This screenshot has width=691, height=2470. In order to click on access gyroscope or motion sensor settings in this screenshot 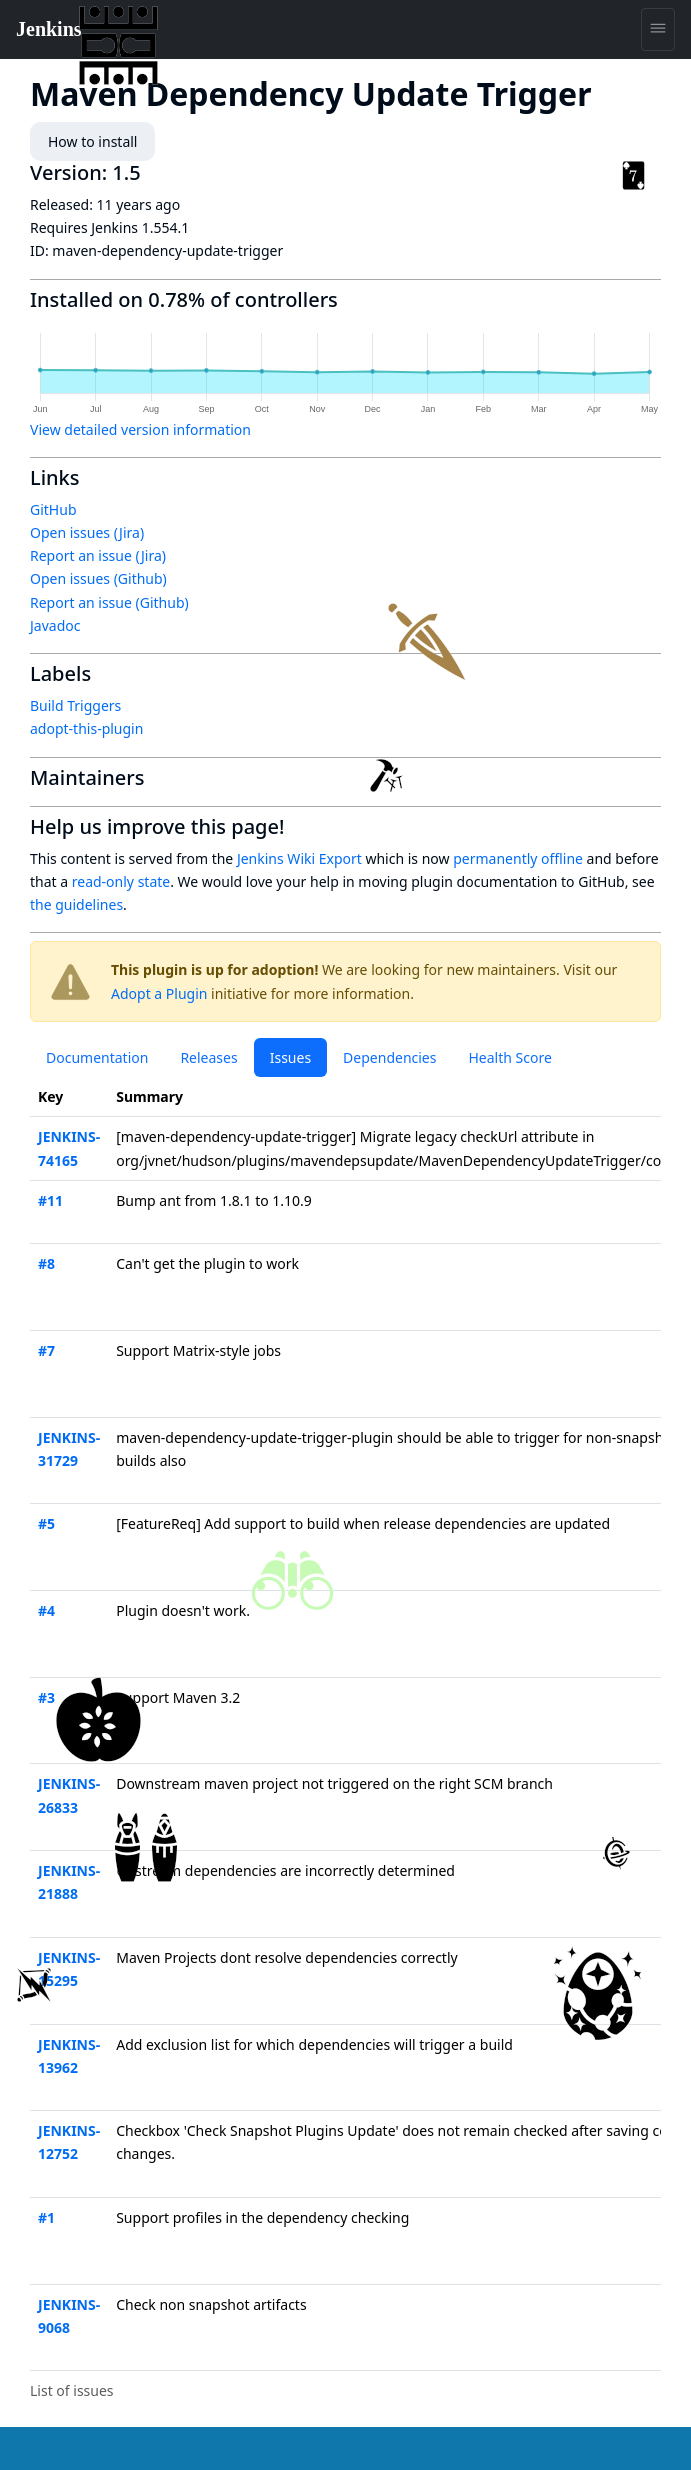, I will do `click(616, 1853)`.